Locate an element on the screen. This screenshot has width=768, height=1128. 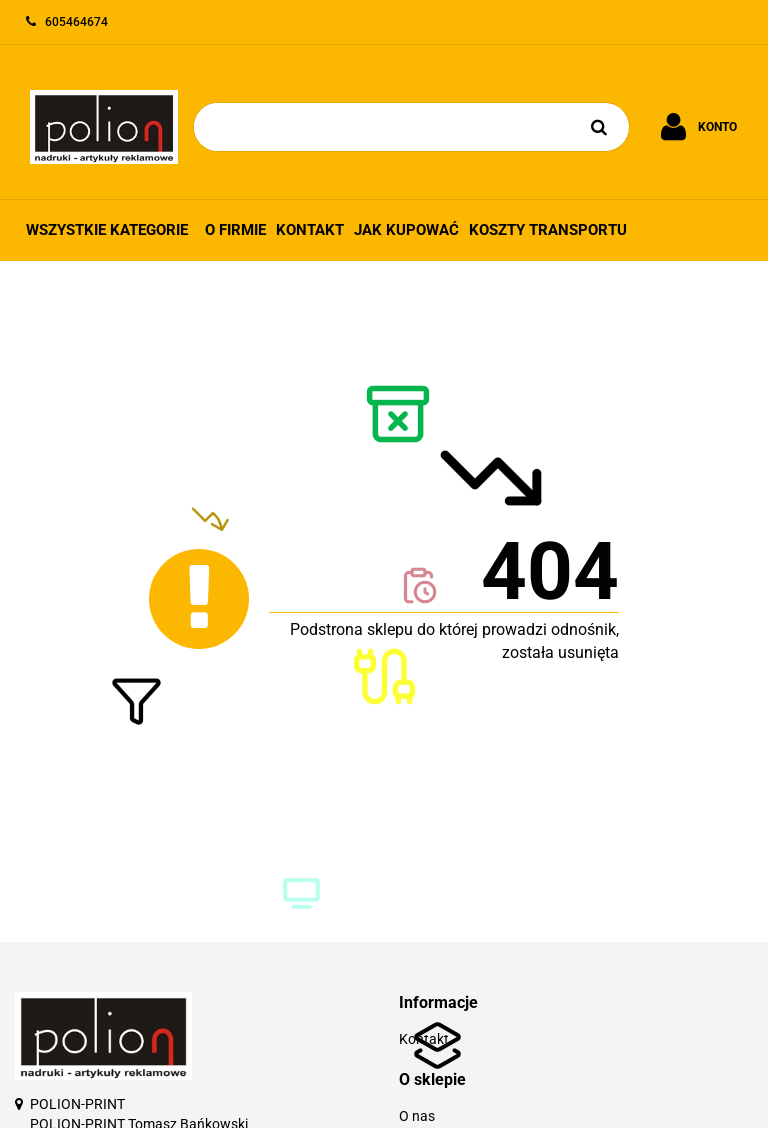
connect or manage cable connections is located at coordinates (384, 676).